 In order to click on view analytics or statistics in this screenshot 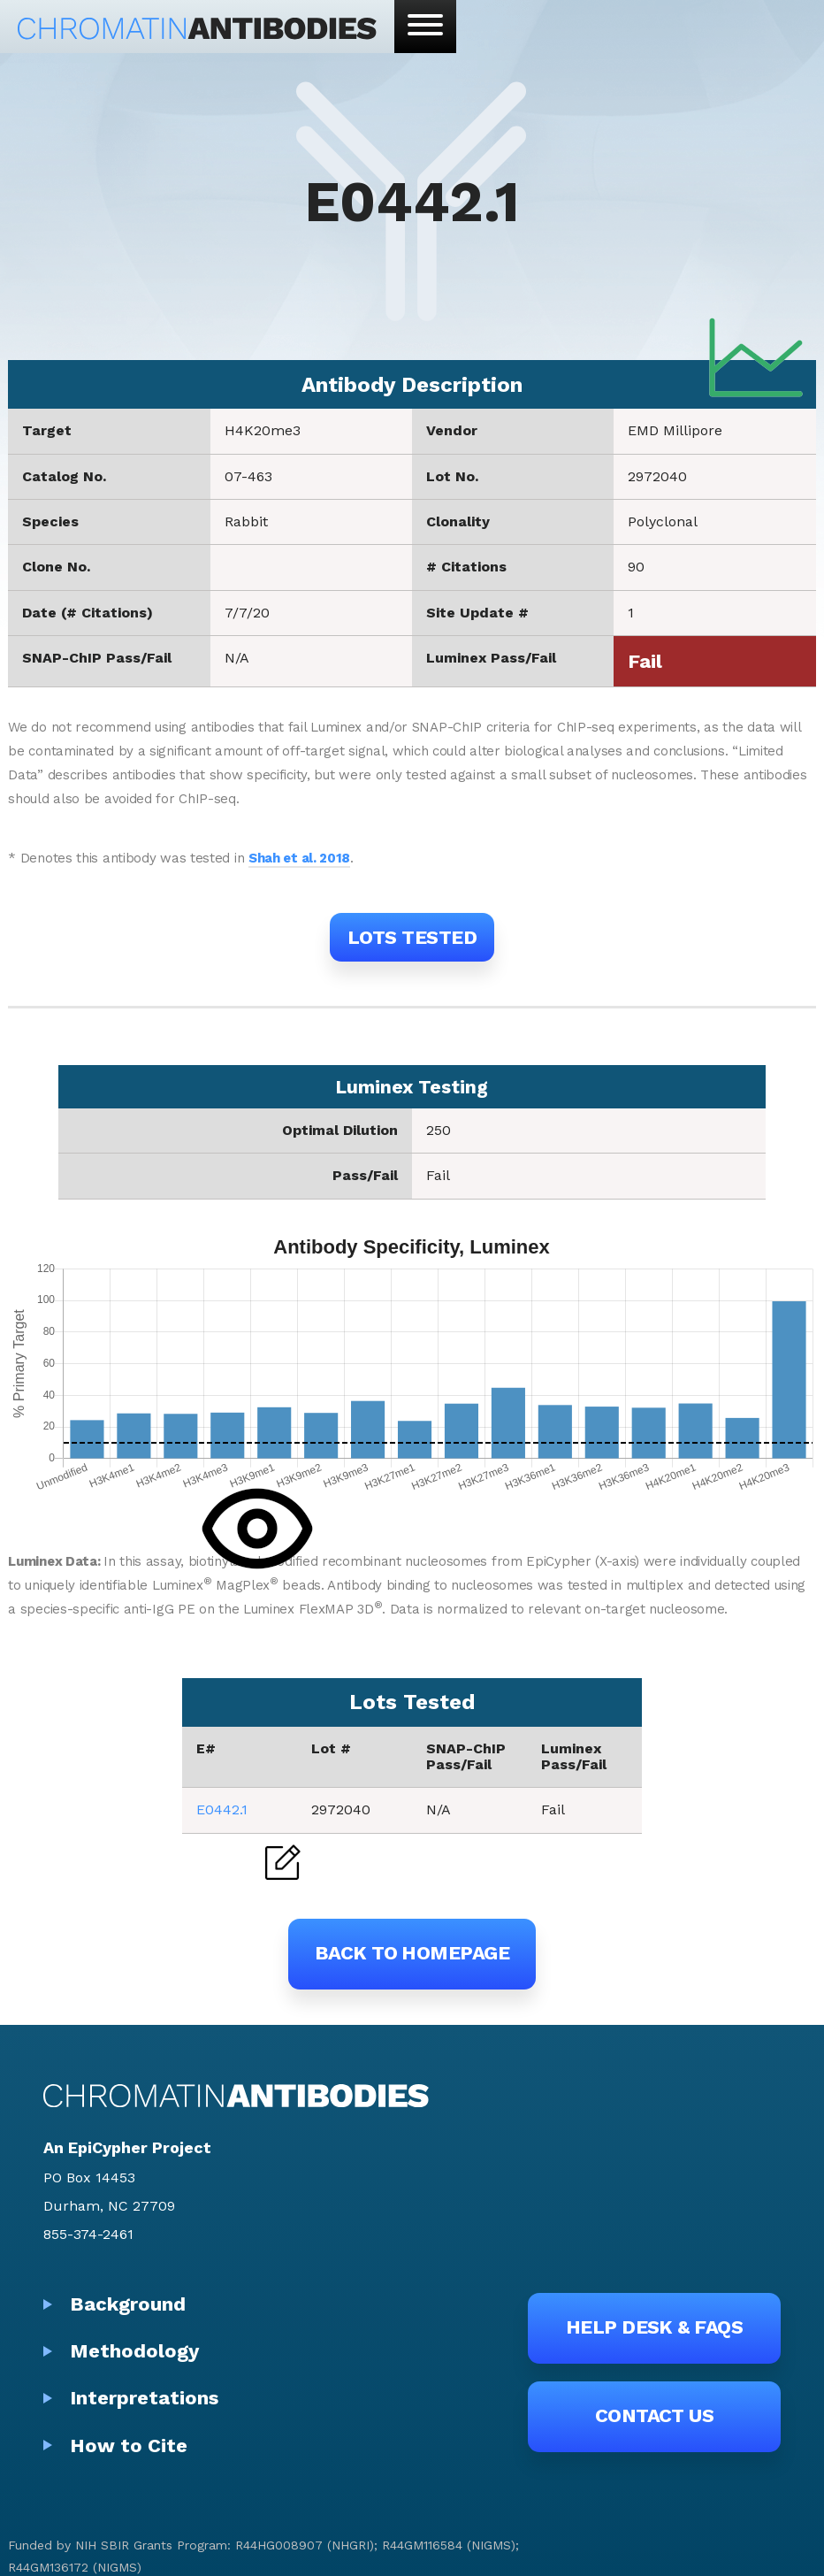, I will do `click(756, 357)`.